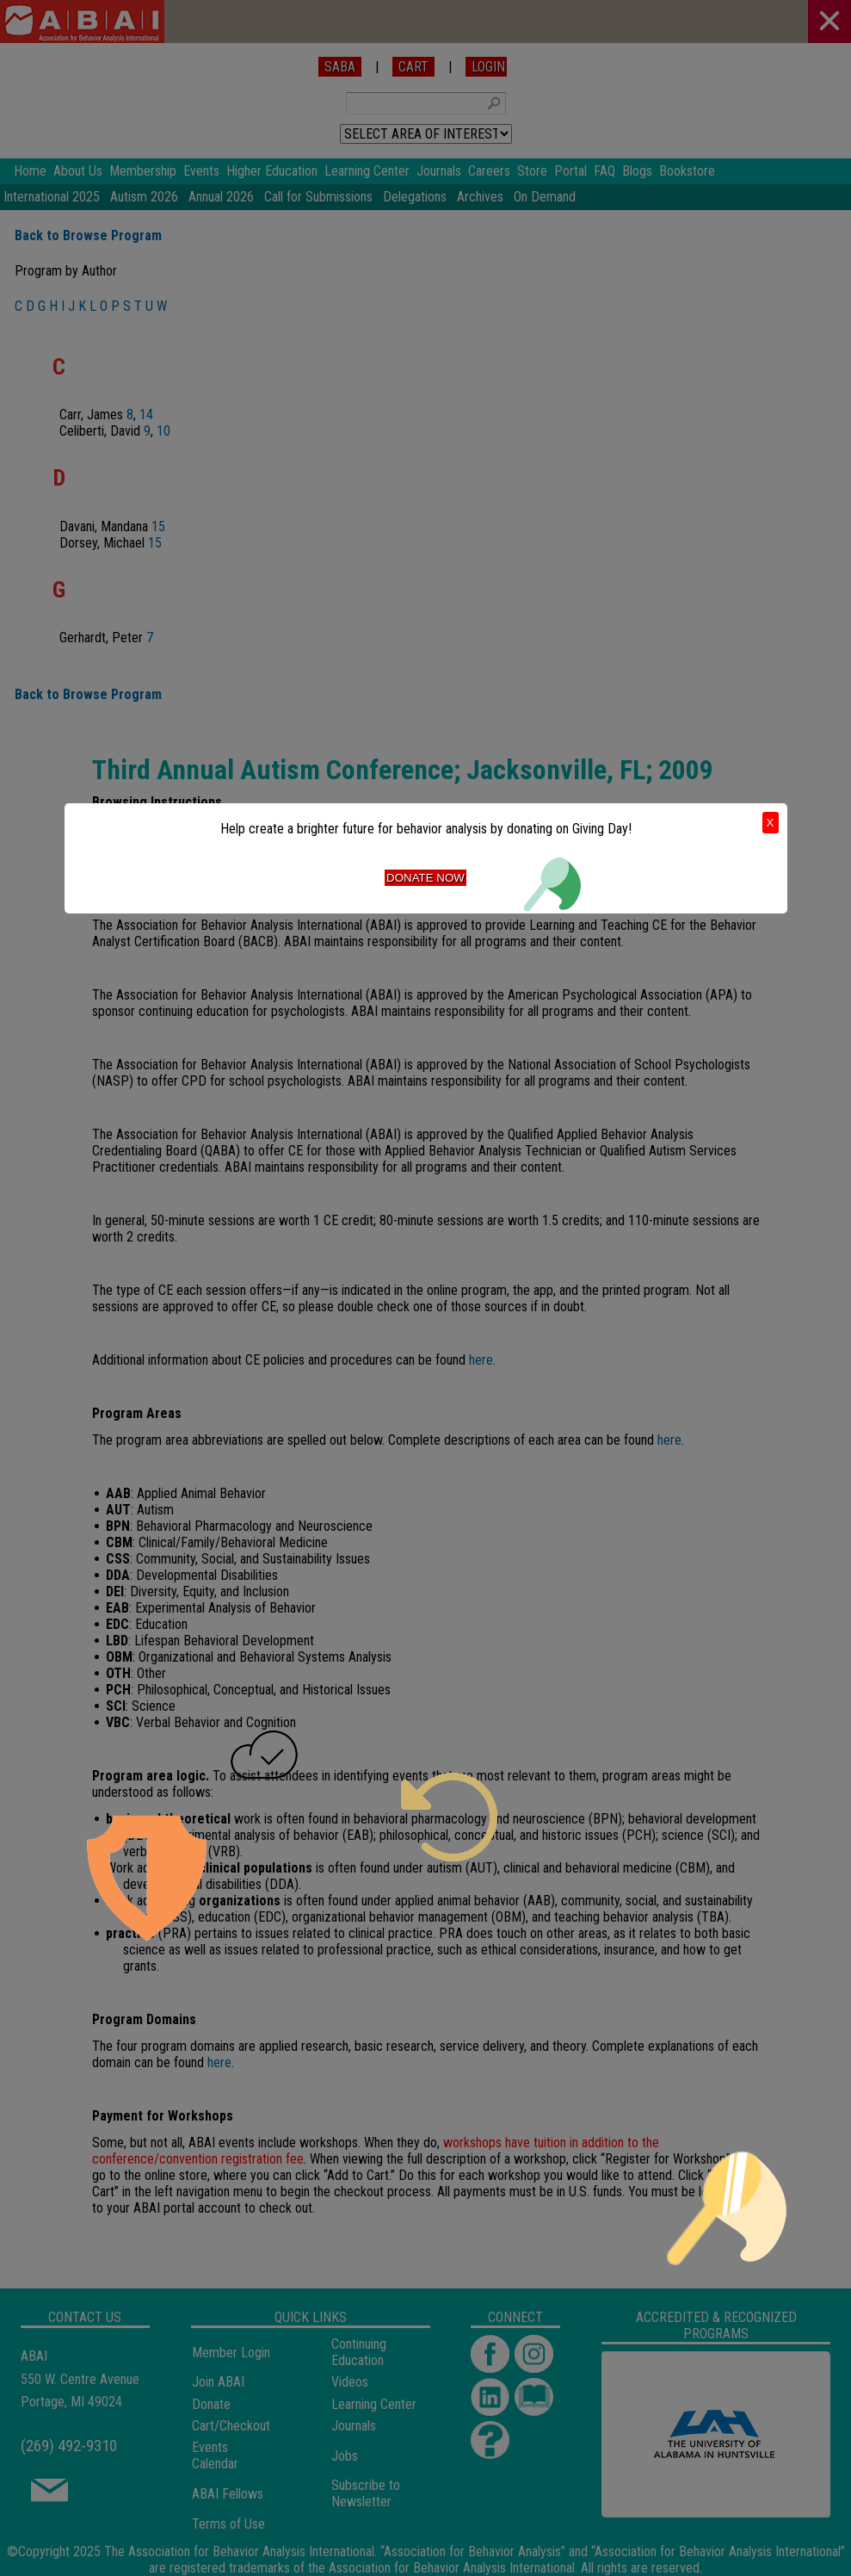 The image size is (851, 2576). What do you see at coordinates (264, 1755) in the screenshot?
I see `file successfully uploaded to cloud storage` at bounding box center [264, 1755].